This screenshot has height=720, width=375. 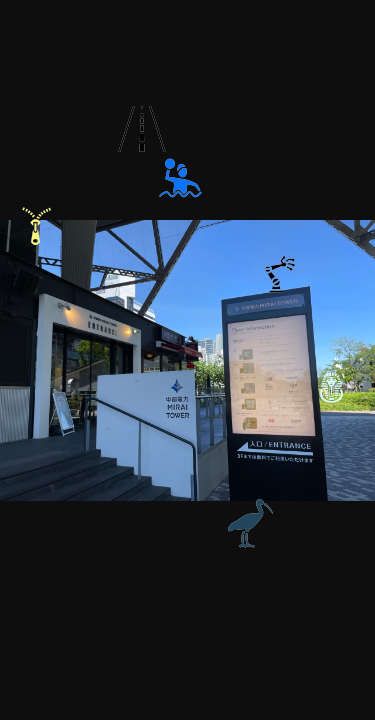 I want to click on ibis bird icon for wildlife or nature category, so click(x=250, y=523).